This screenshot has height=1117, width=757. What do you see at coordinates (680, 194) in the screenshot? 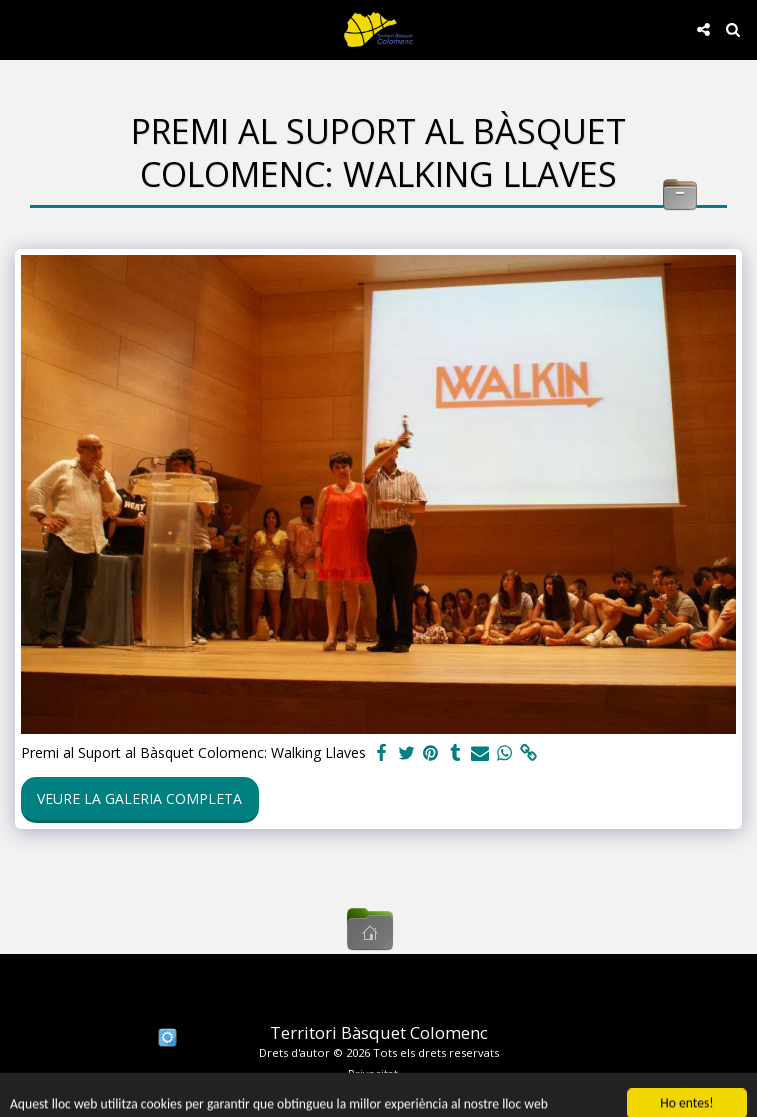
I see `open the nautilus file manager` at bounding box center [680, 194].